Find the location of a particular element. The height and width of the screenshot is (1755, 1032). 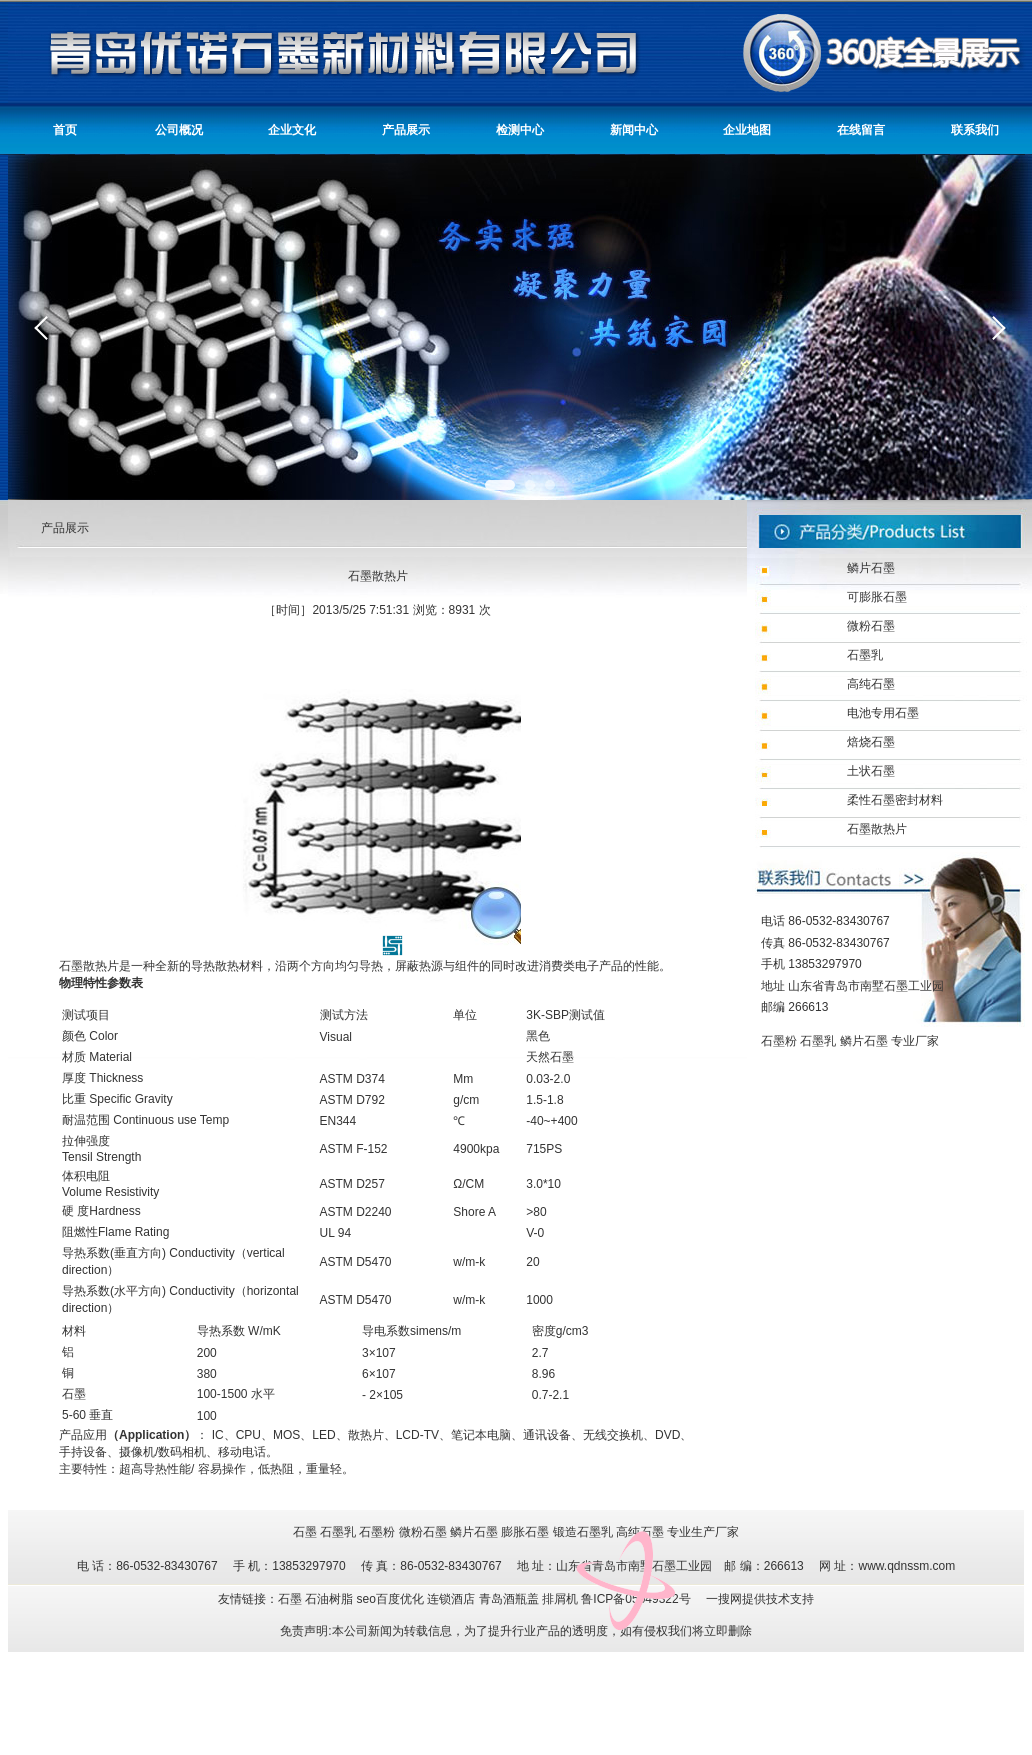

access 3D rotation or orbit controls is located at coordinates (626, 1580).